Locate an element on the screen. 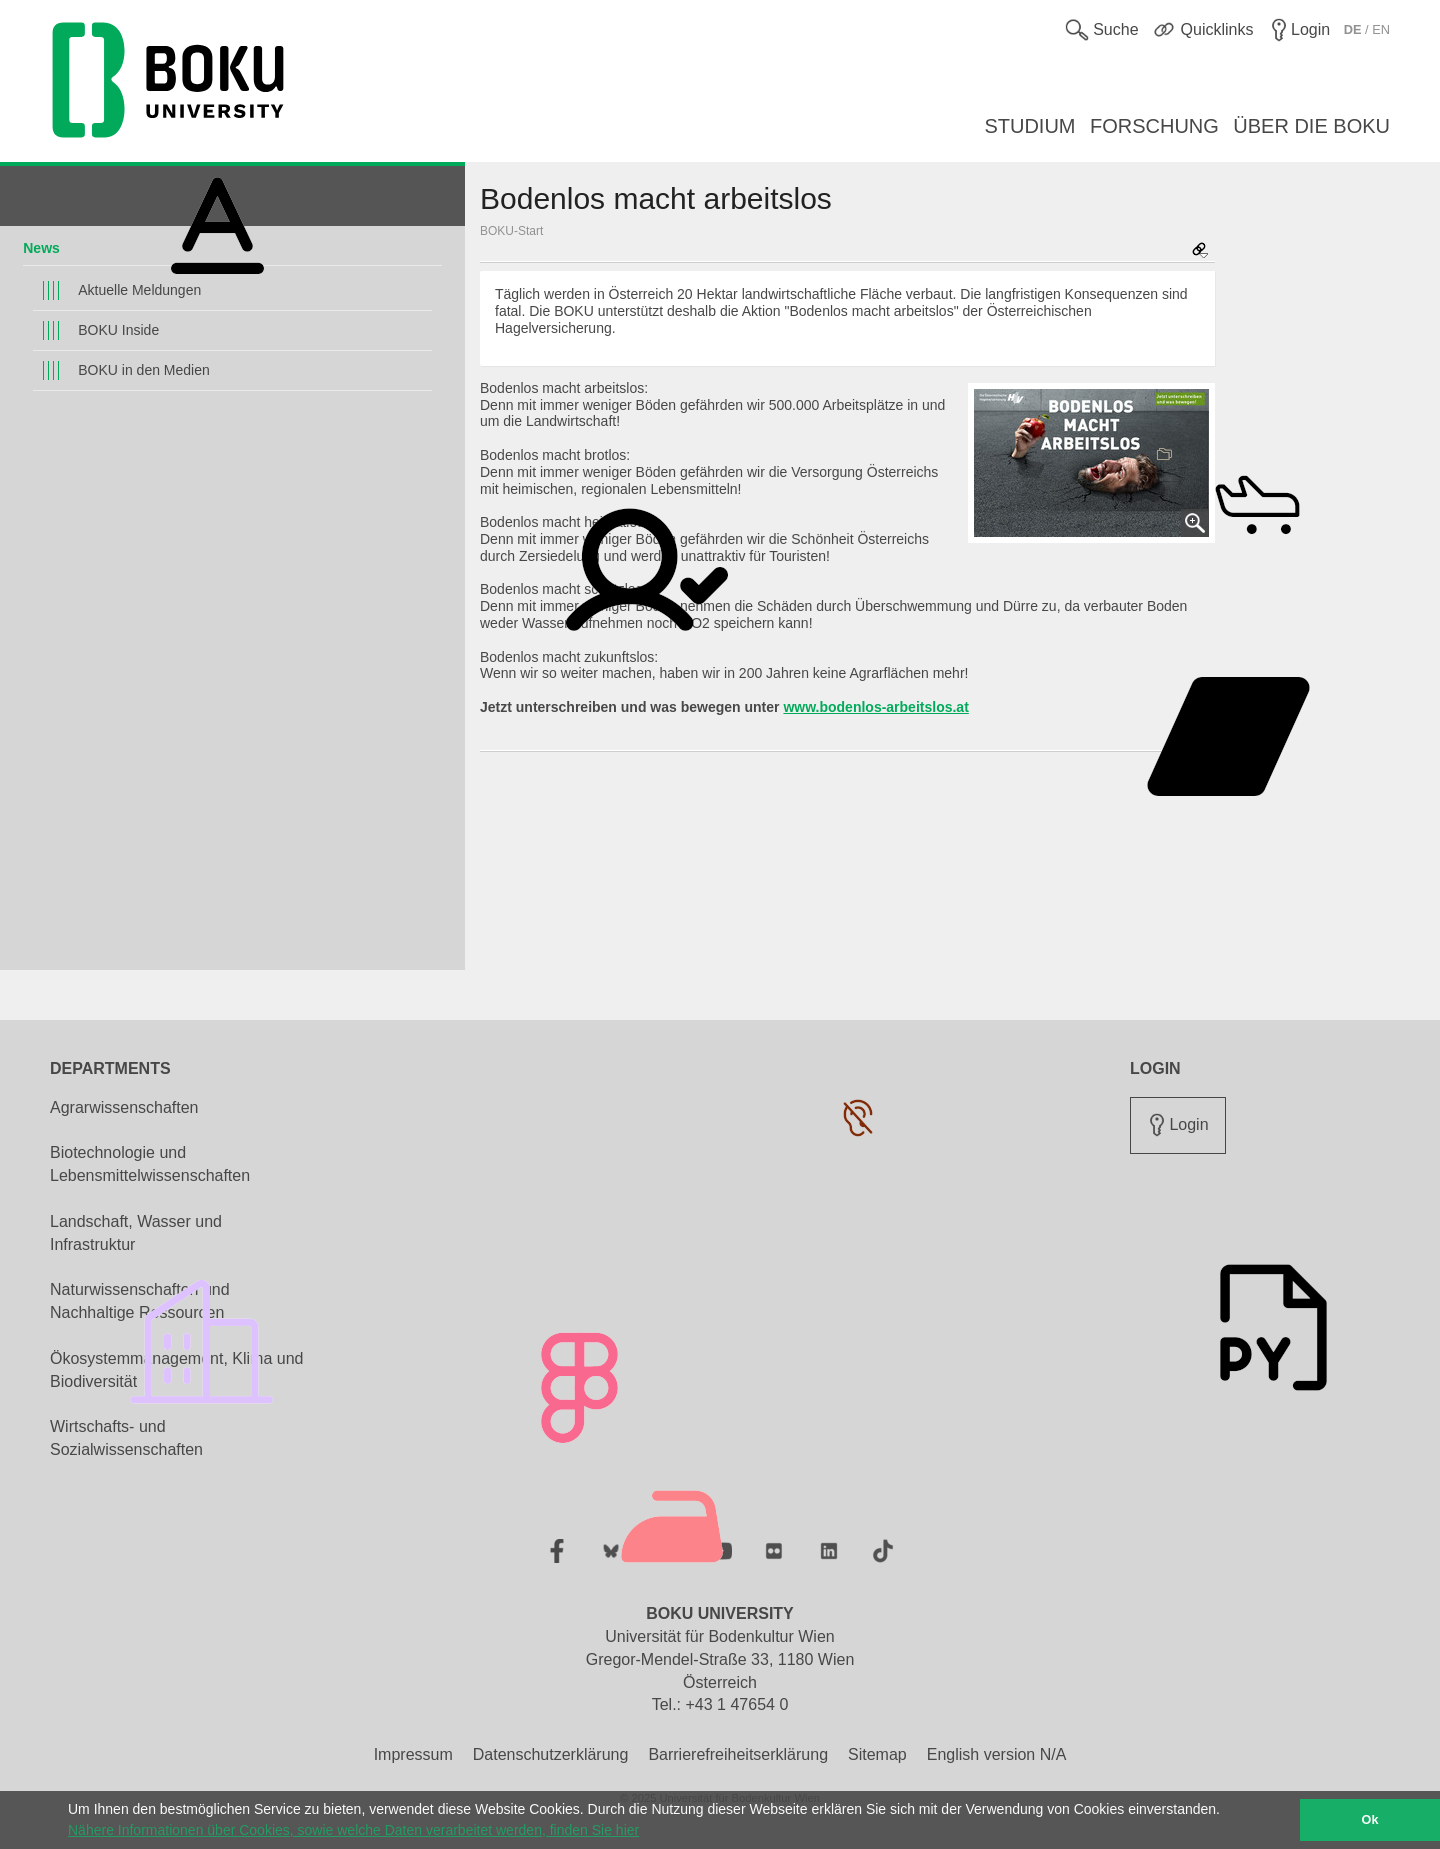  user verified or approved is located at coordinates (643, 575).